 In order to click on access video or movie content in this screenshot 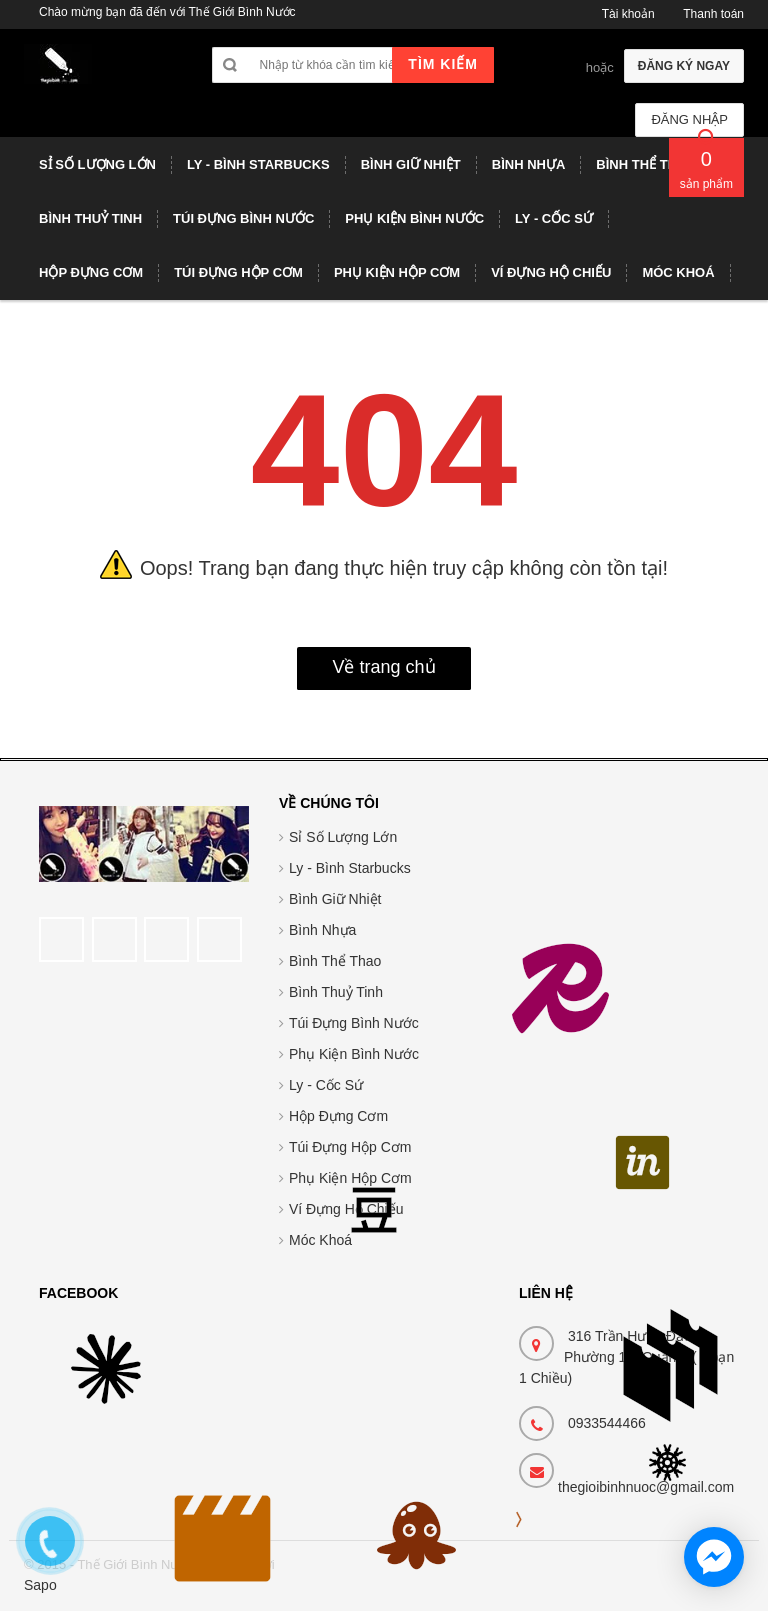, I will do `click(222, 1538)`.